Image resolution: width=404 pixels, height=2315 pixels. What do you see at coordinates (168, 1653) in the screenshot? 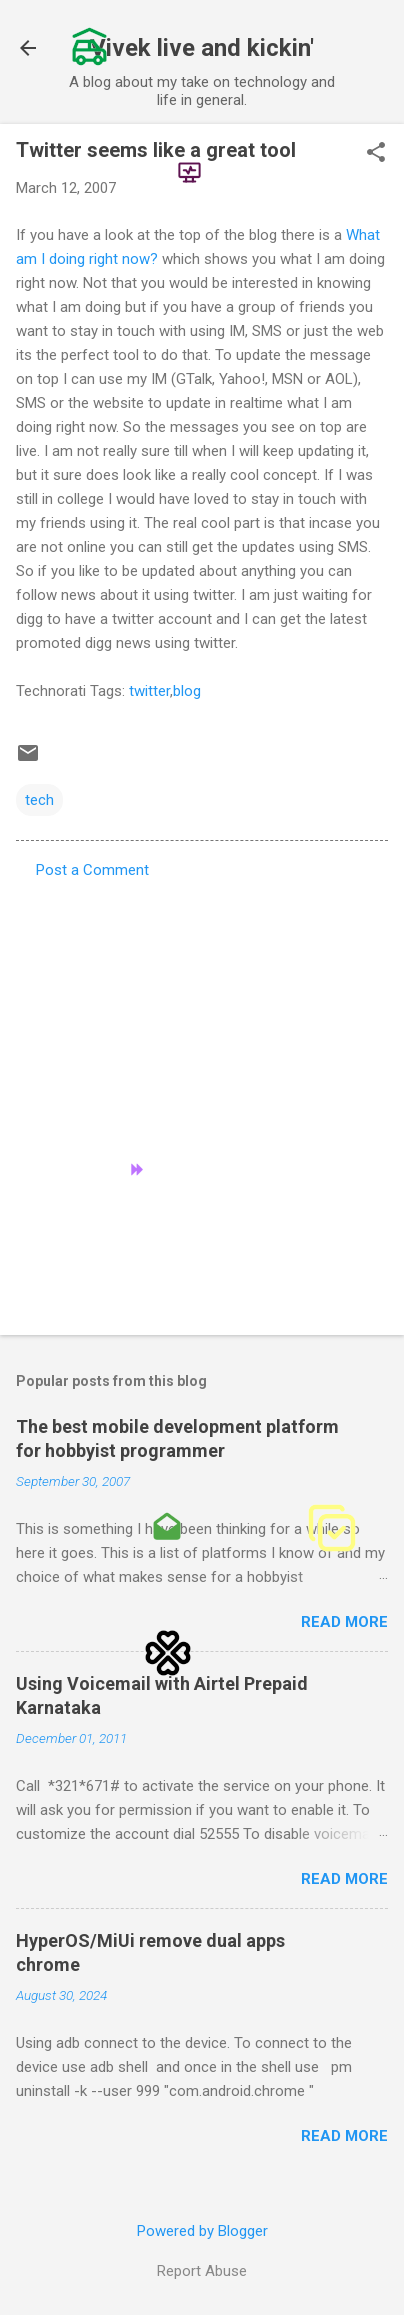
I see `indicates a lucky or bonus reward feature` at bounding box center [168, 1653].